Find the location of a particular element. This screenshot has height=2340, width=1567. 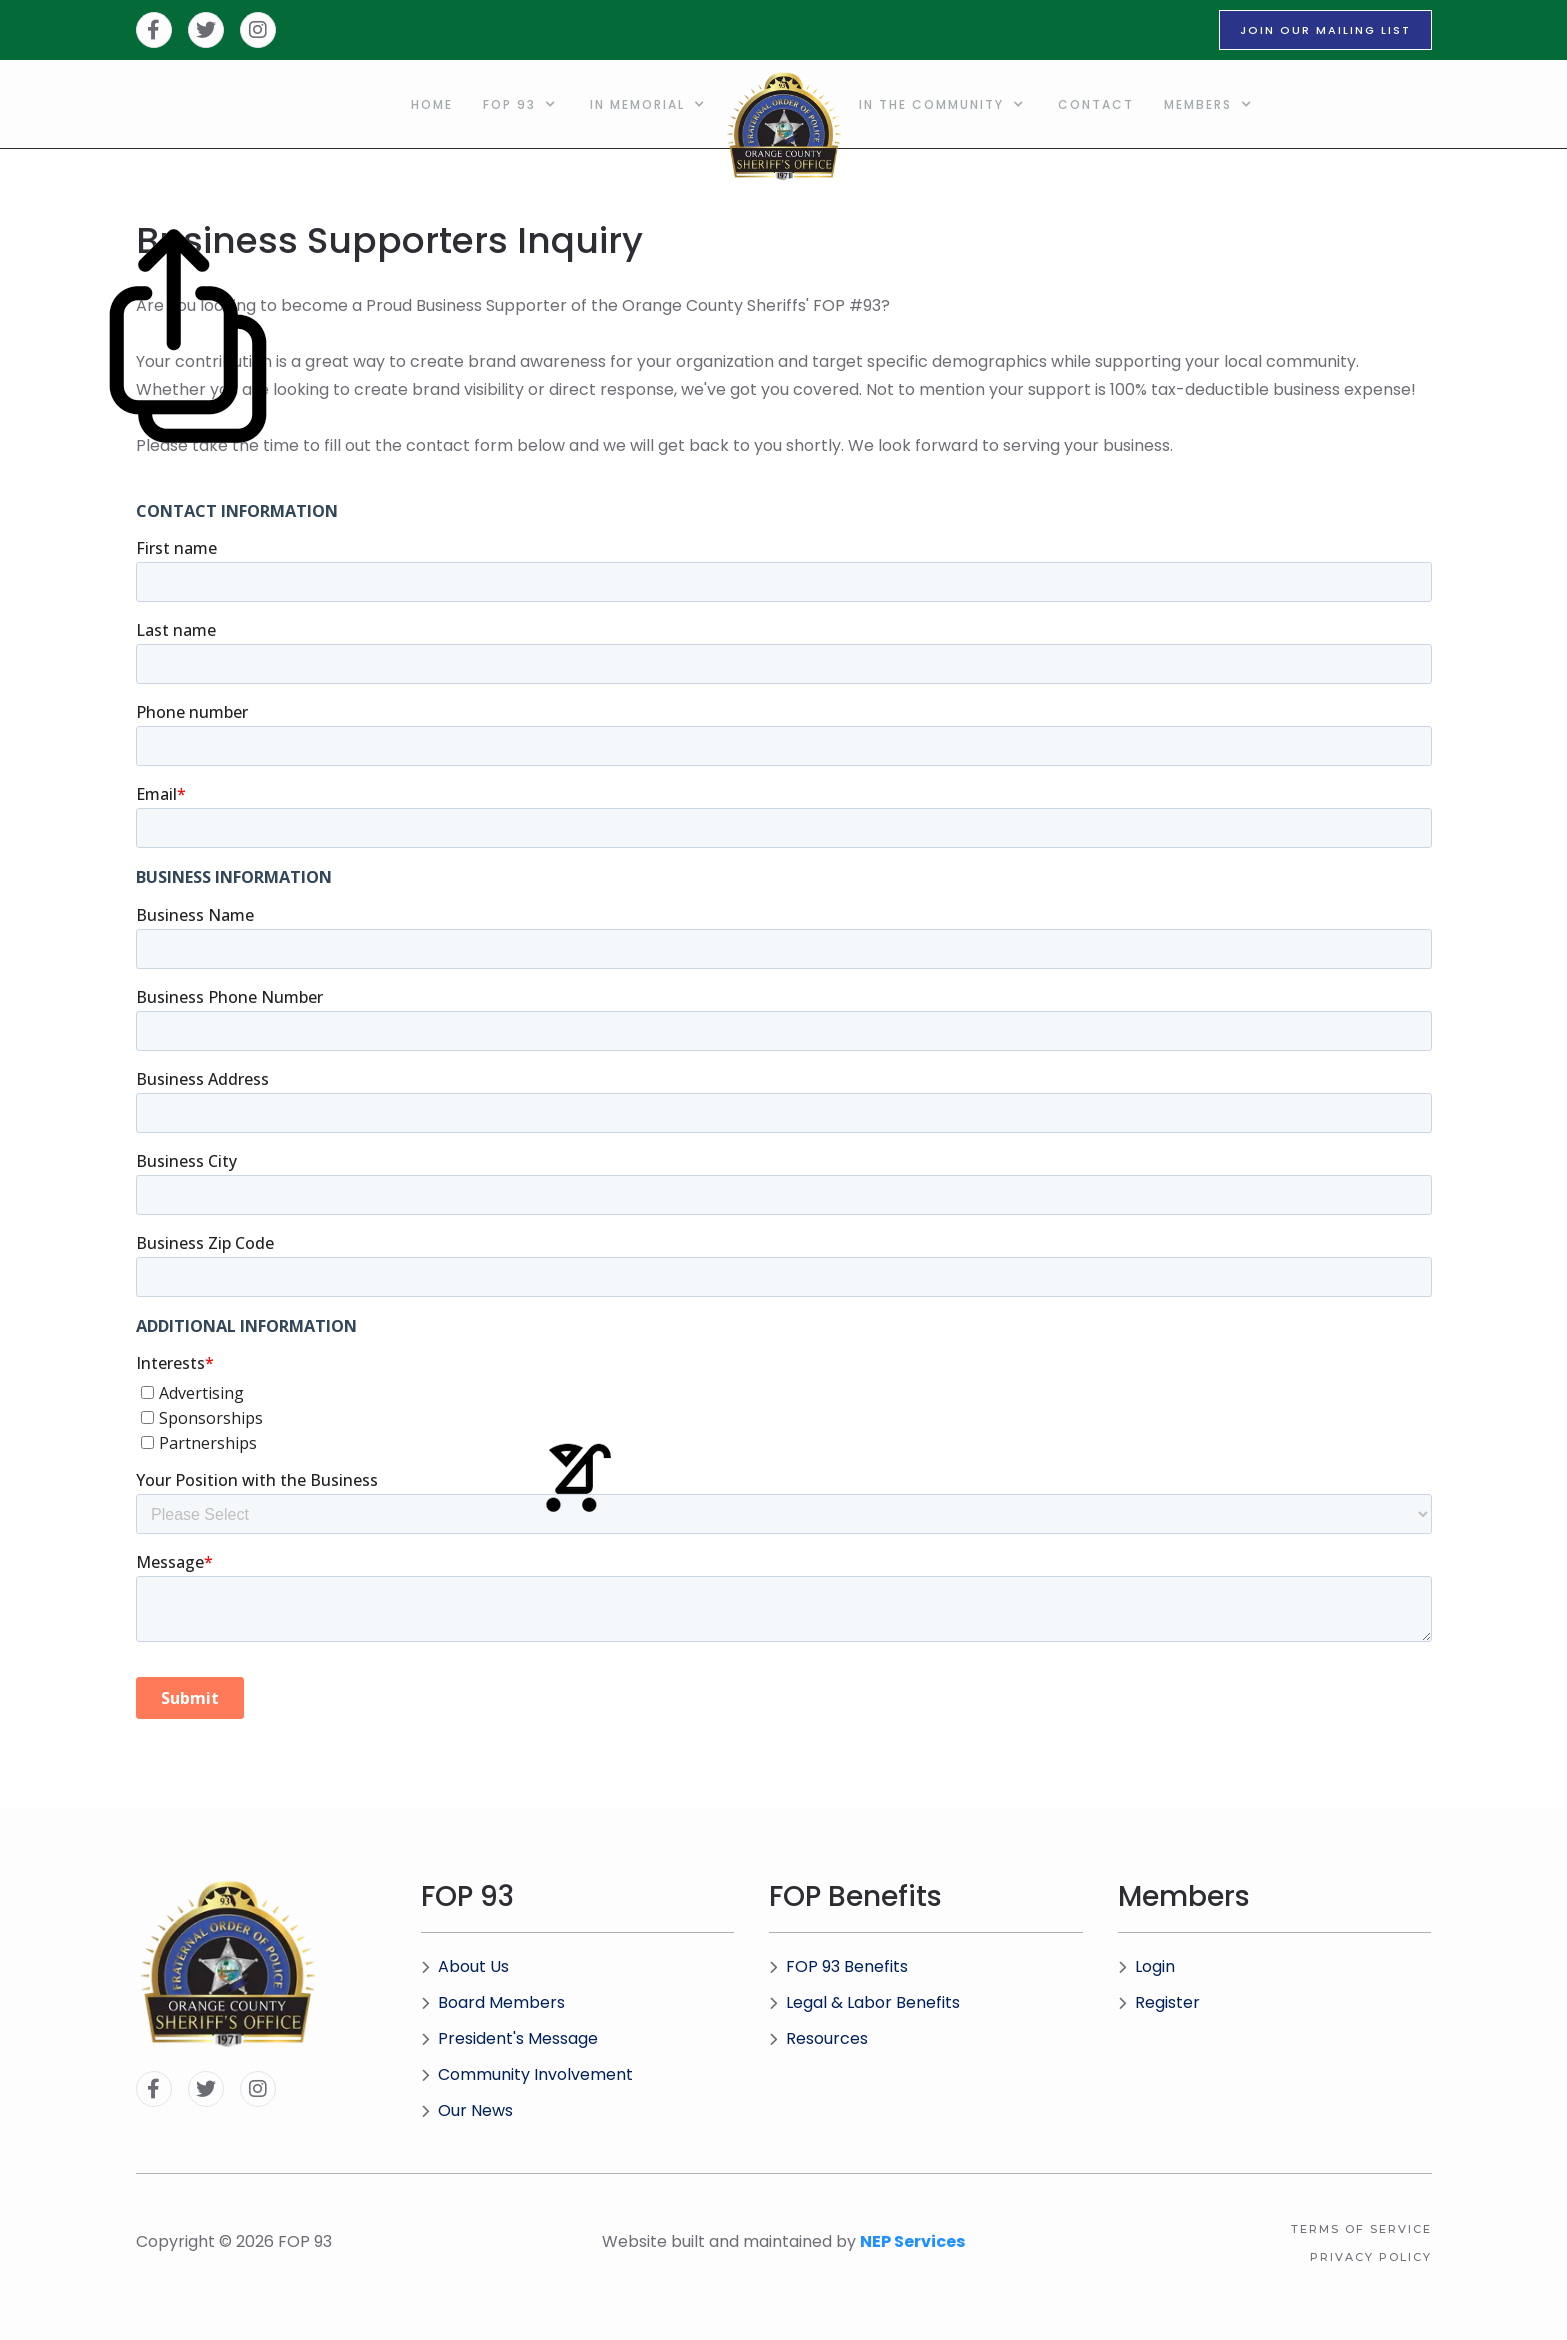

indicates stroller-friendly or family amenities available is located at coordinates (575, 1476).